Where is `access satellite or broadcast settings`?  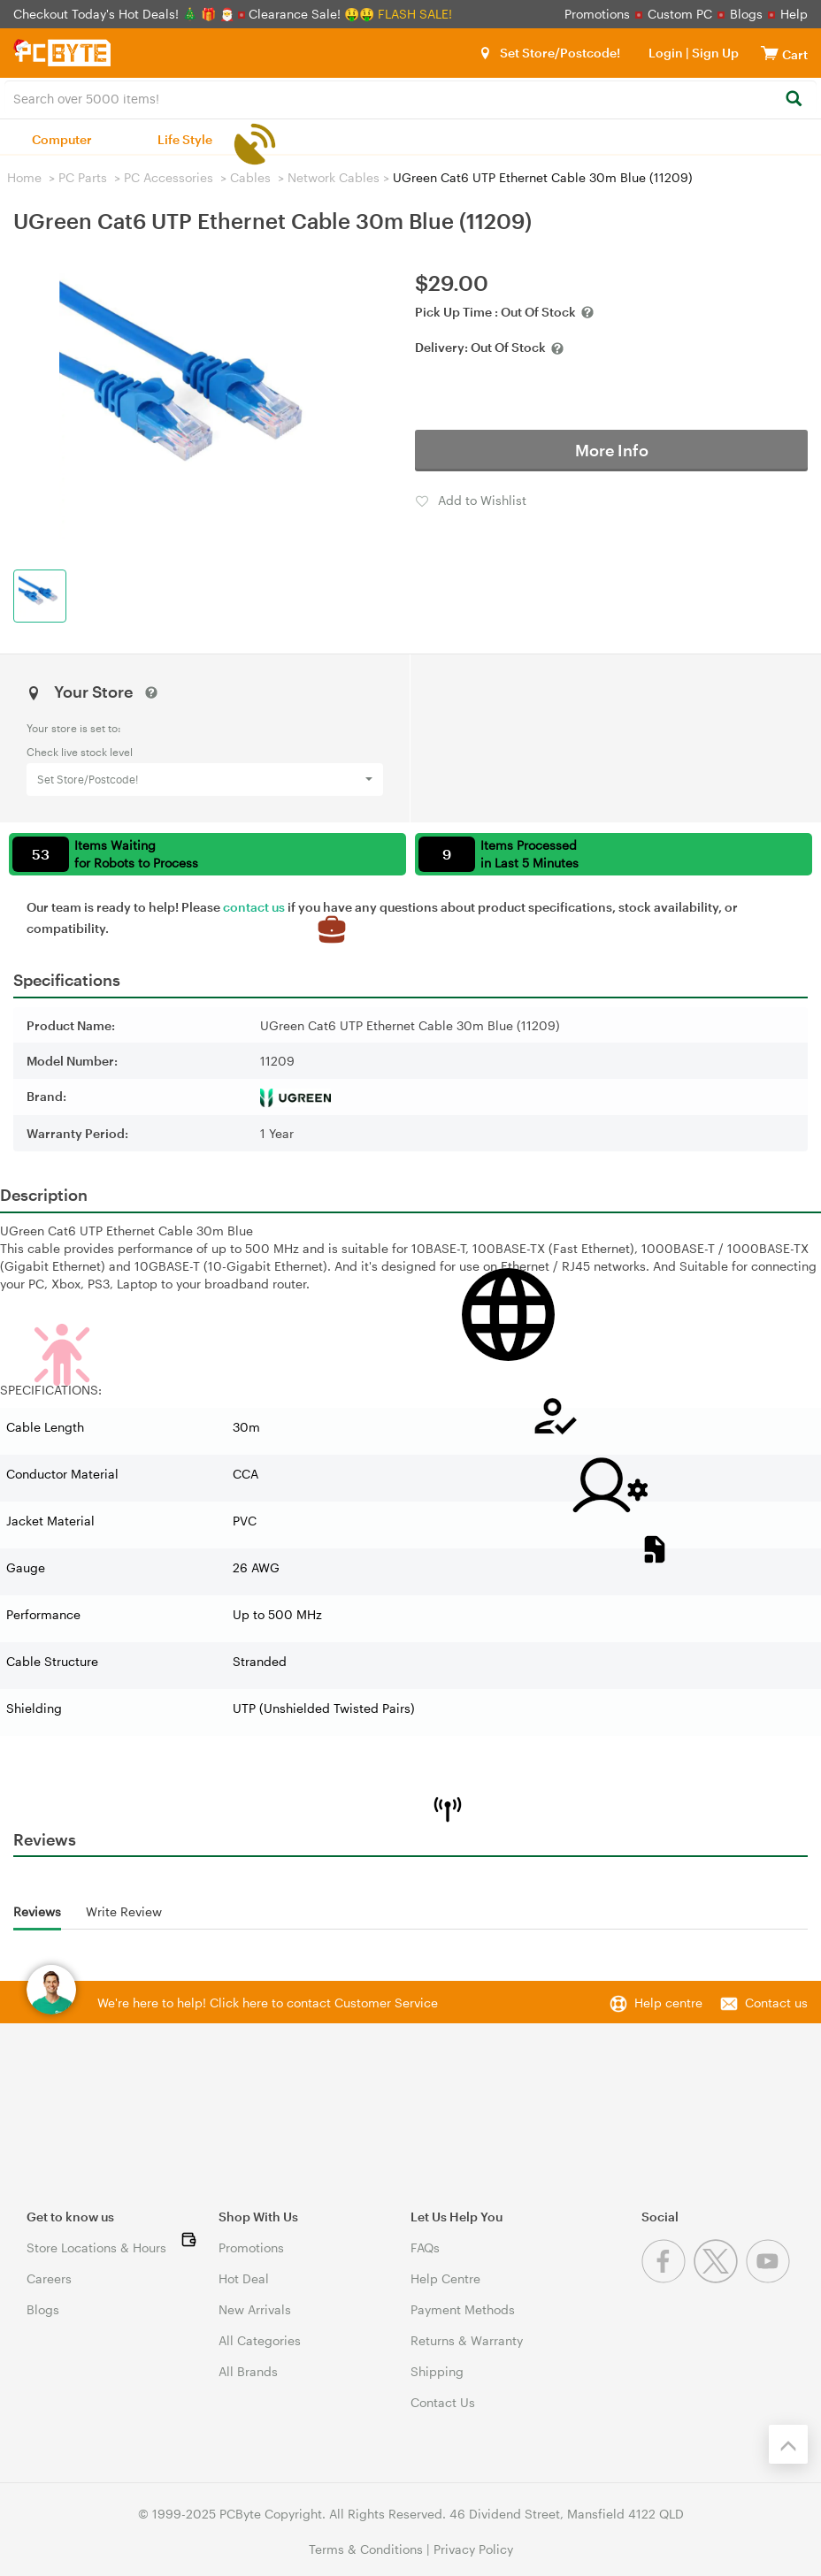
access satellite or broadcast settings is located at coordinates (255, 144).